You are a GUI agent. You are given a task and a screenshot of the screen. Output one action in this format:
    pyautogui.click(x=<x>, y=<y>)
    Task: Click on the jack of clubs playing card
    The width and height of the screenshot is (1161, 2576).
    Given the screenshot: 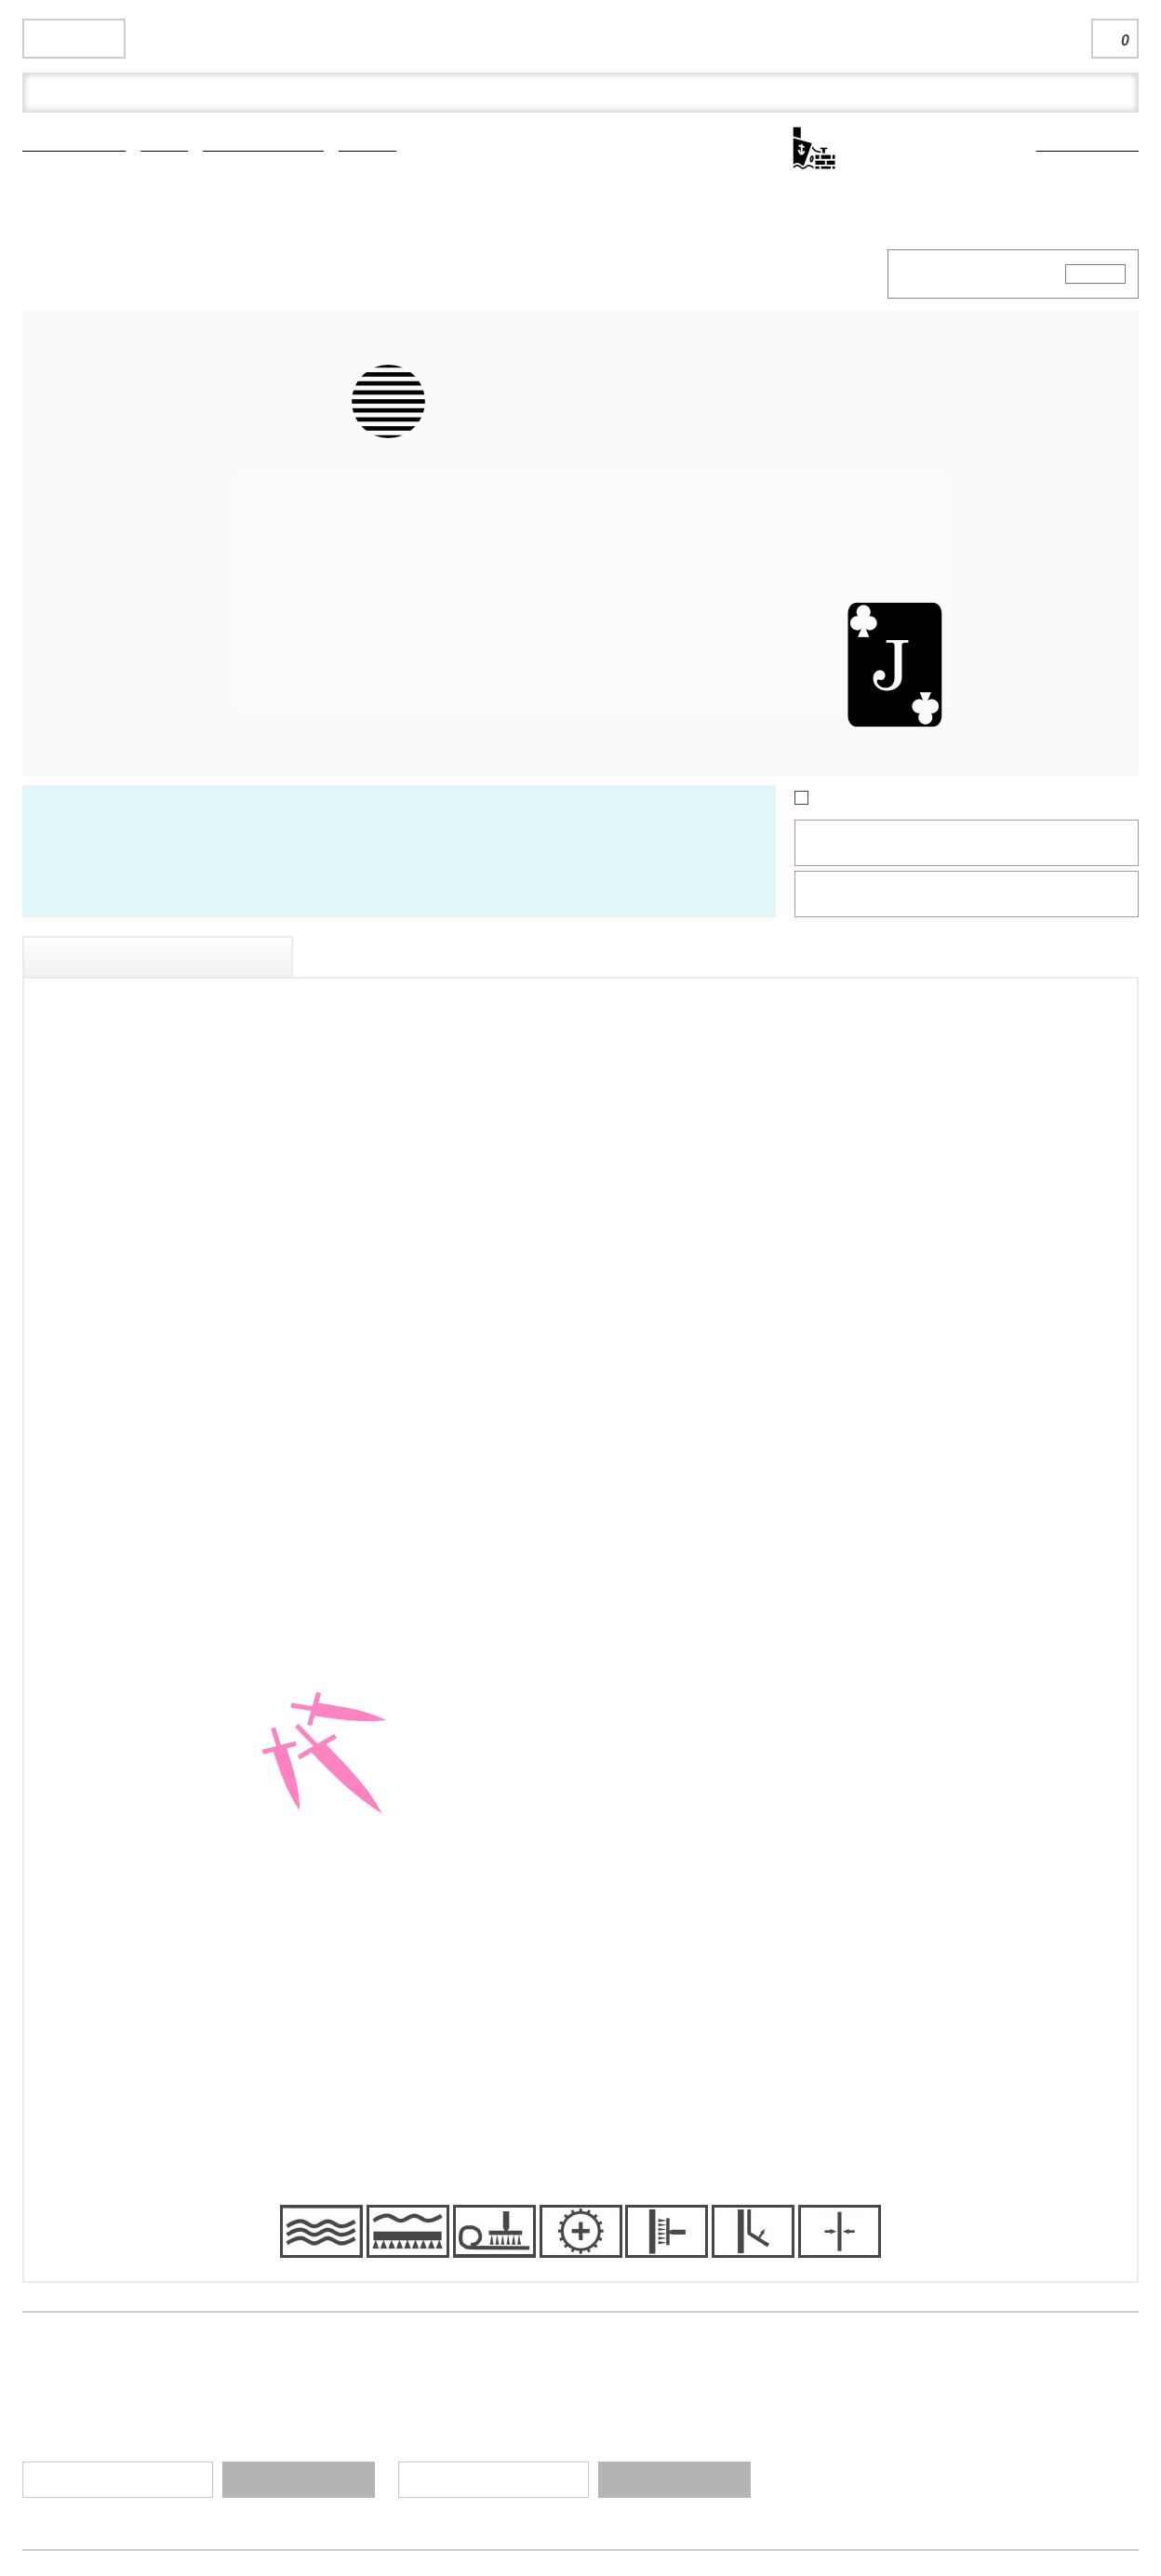 What is the action you would take?
    pyautogui.click(x=894, y=664)
    